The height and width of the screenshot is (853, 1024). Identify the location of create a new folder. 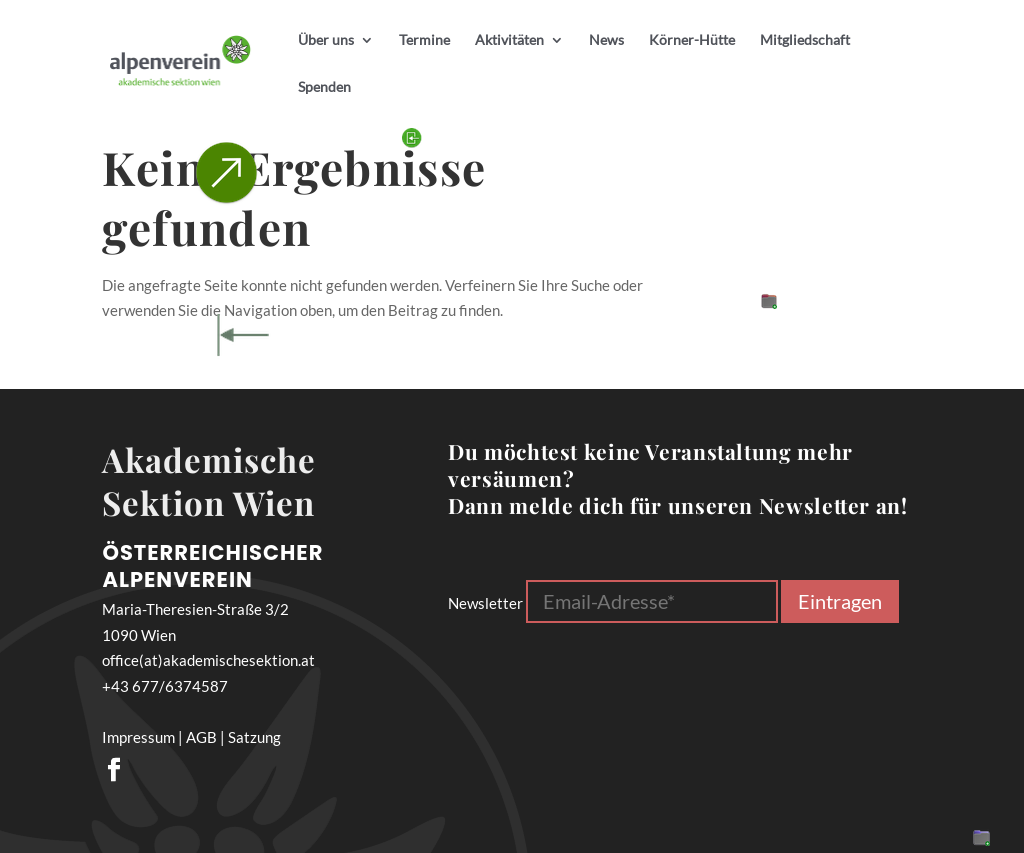
(981, 837).